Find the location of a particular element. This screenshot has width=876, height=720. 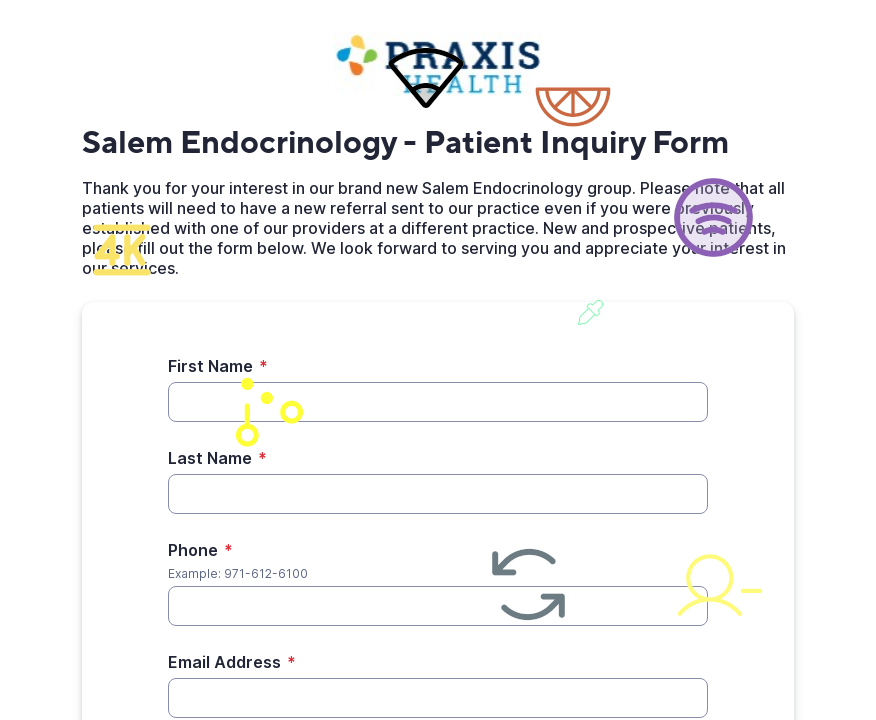

open Spotify app is located at coordinates (713, 217).